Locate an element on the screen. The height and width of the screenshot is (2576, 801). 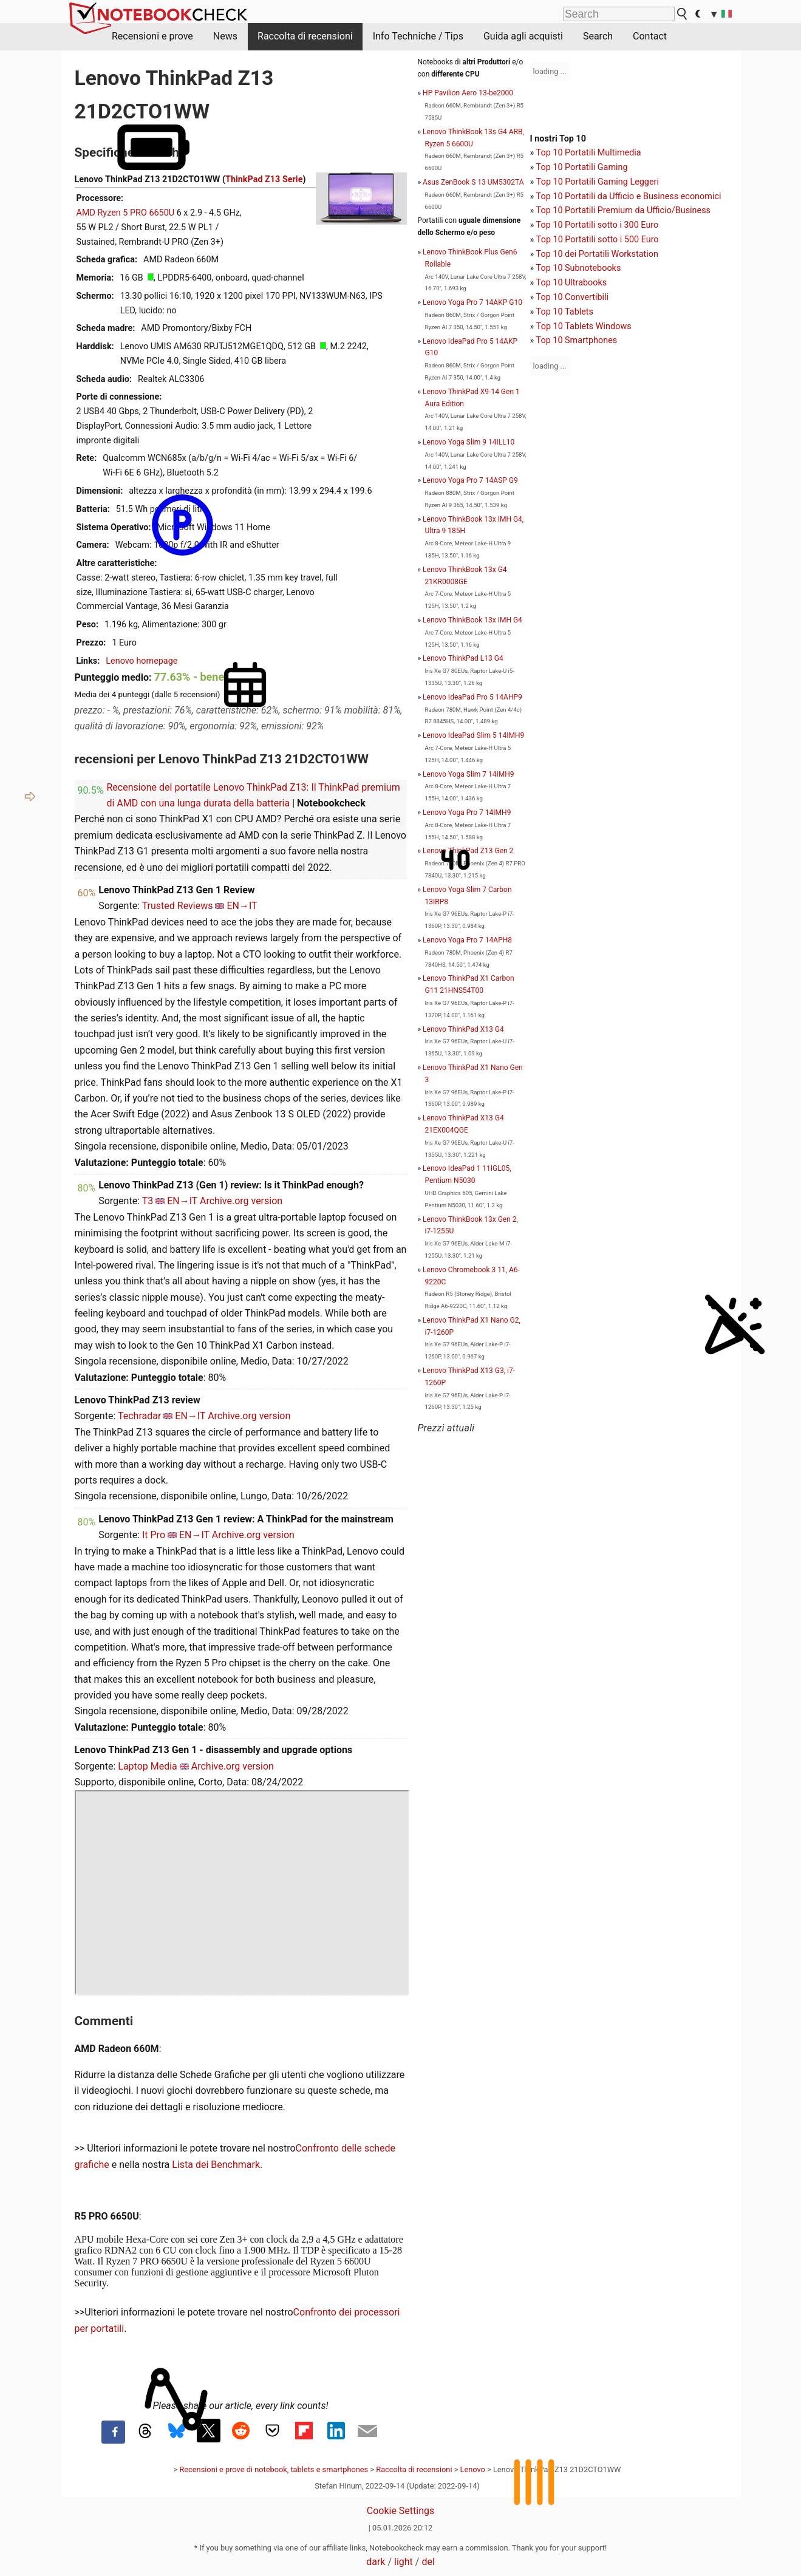
navigate to the next item or page is located at coordinates (30, 796).